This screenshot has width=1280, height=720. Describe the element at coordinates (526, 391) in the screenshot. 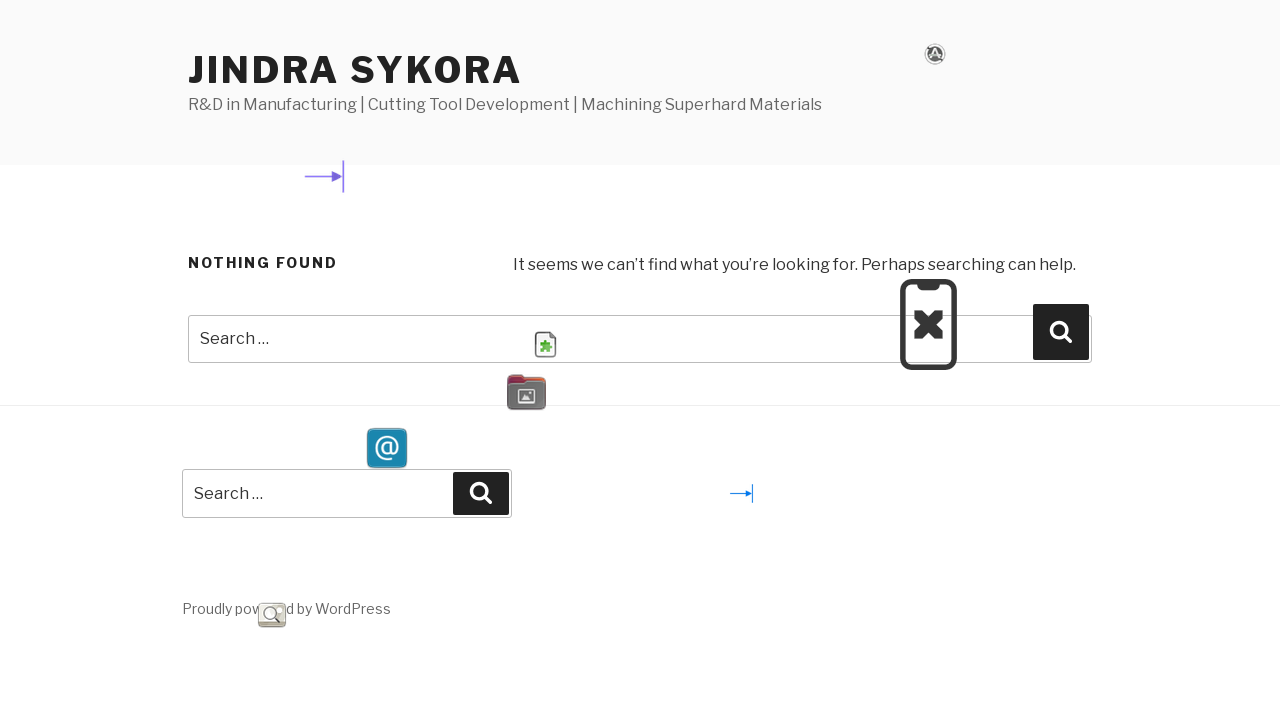

I see `open pictures folder` at that location.